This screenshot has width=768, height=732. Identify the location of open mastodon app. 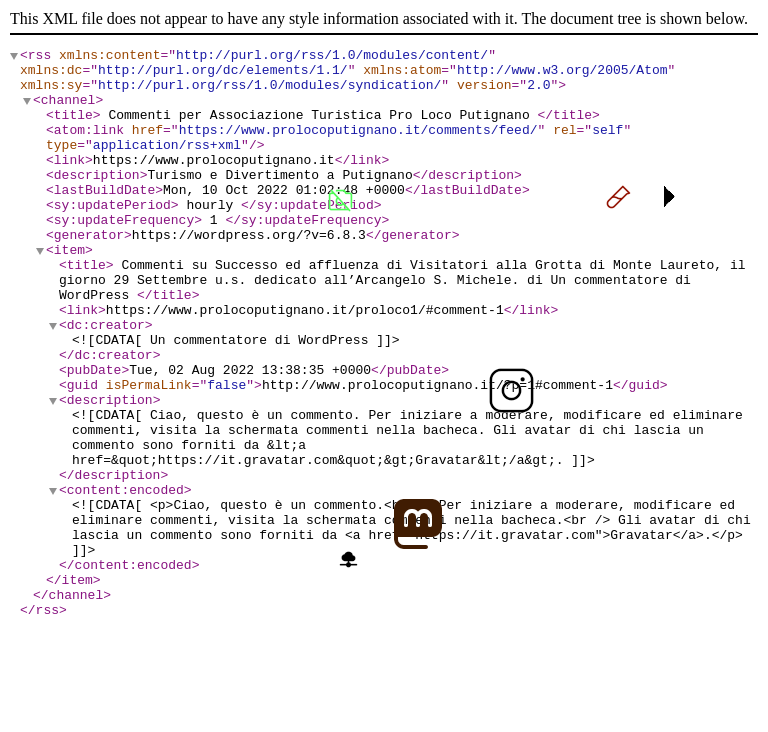
(418, 523).